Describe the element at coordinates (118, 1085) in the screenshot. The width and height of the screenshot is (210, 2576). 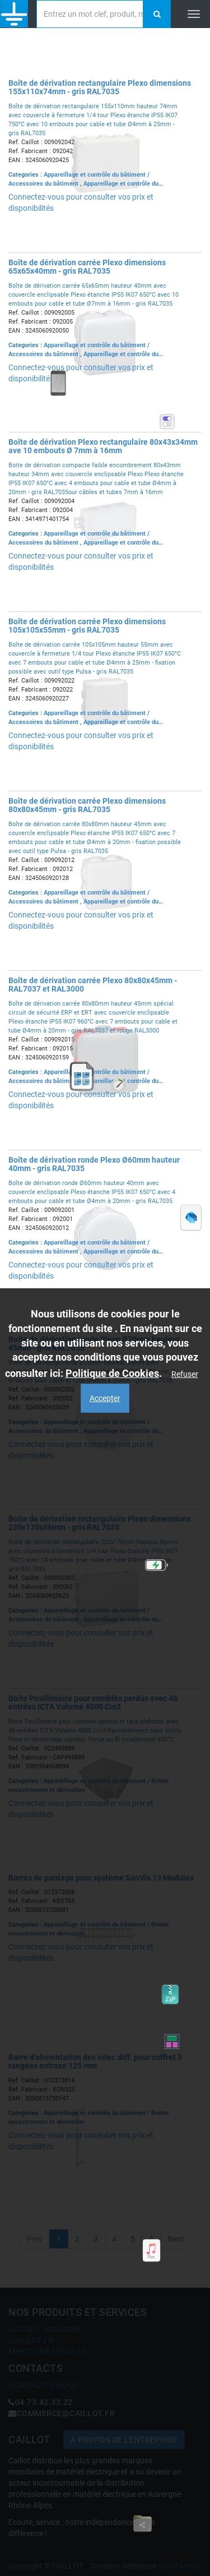
I see `open sysprof system profiler` at that location.